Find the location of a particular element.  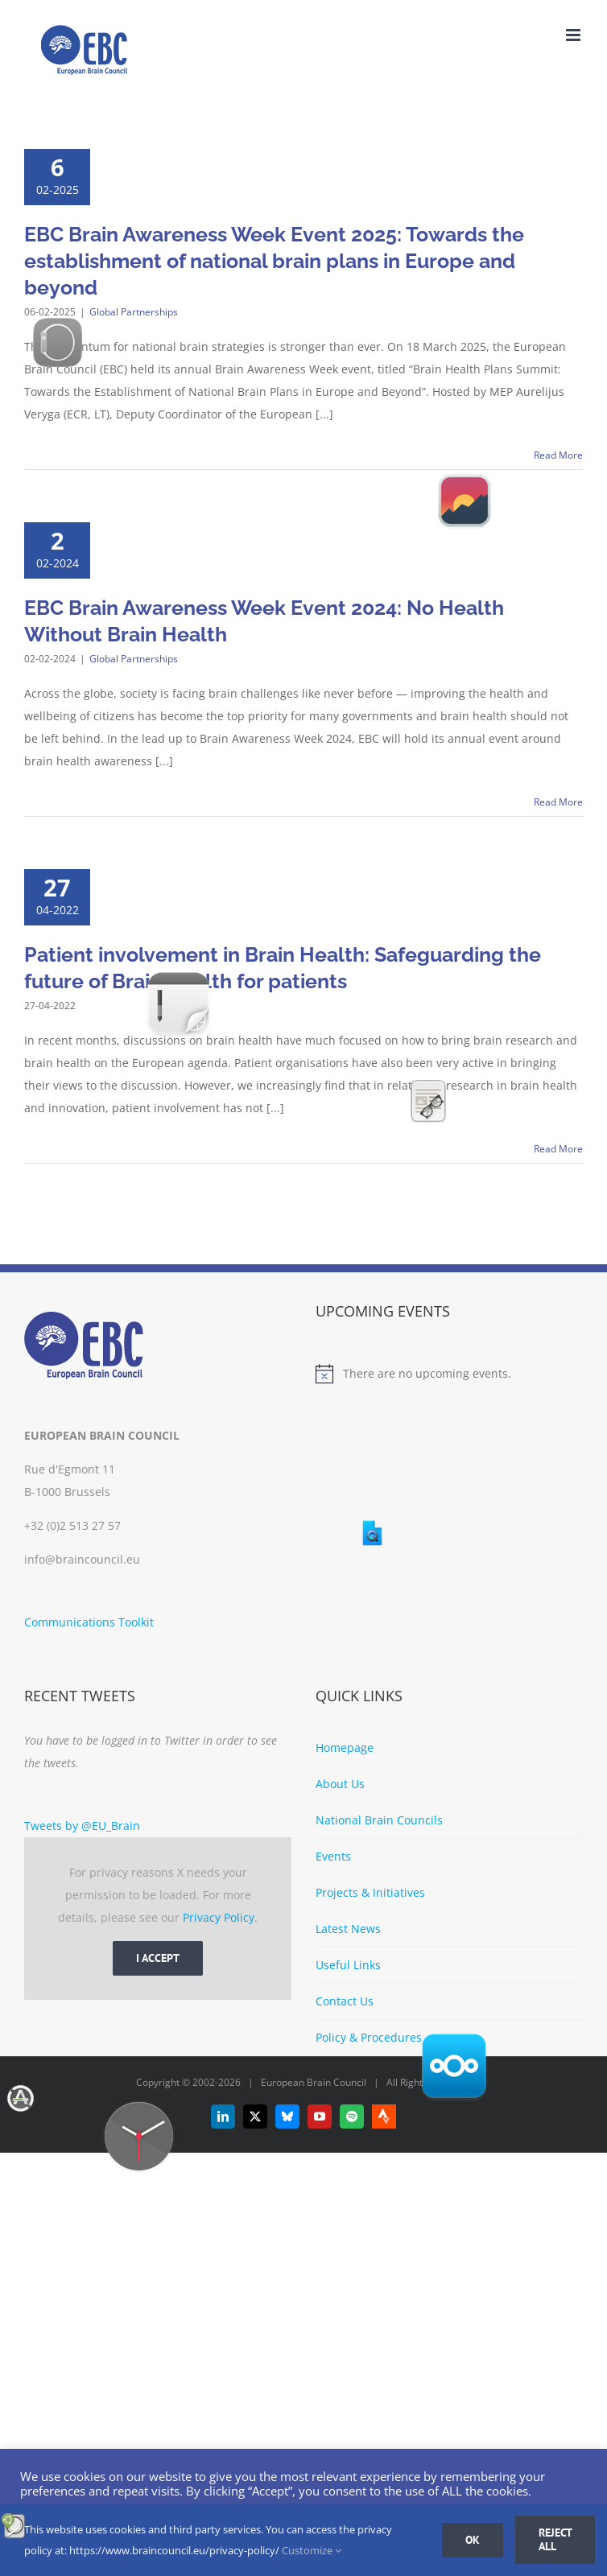

open the clock app is located at coordinates (138, 2136).